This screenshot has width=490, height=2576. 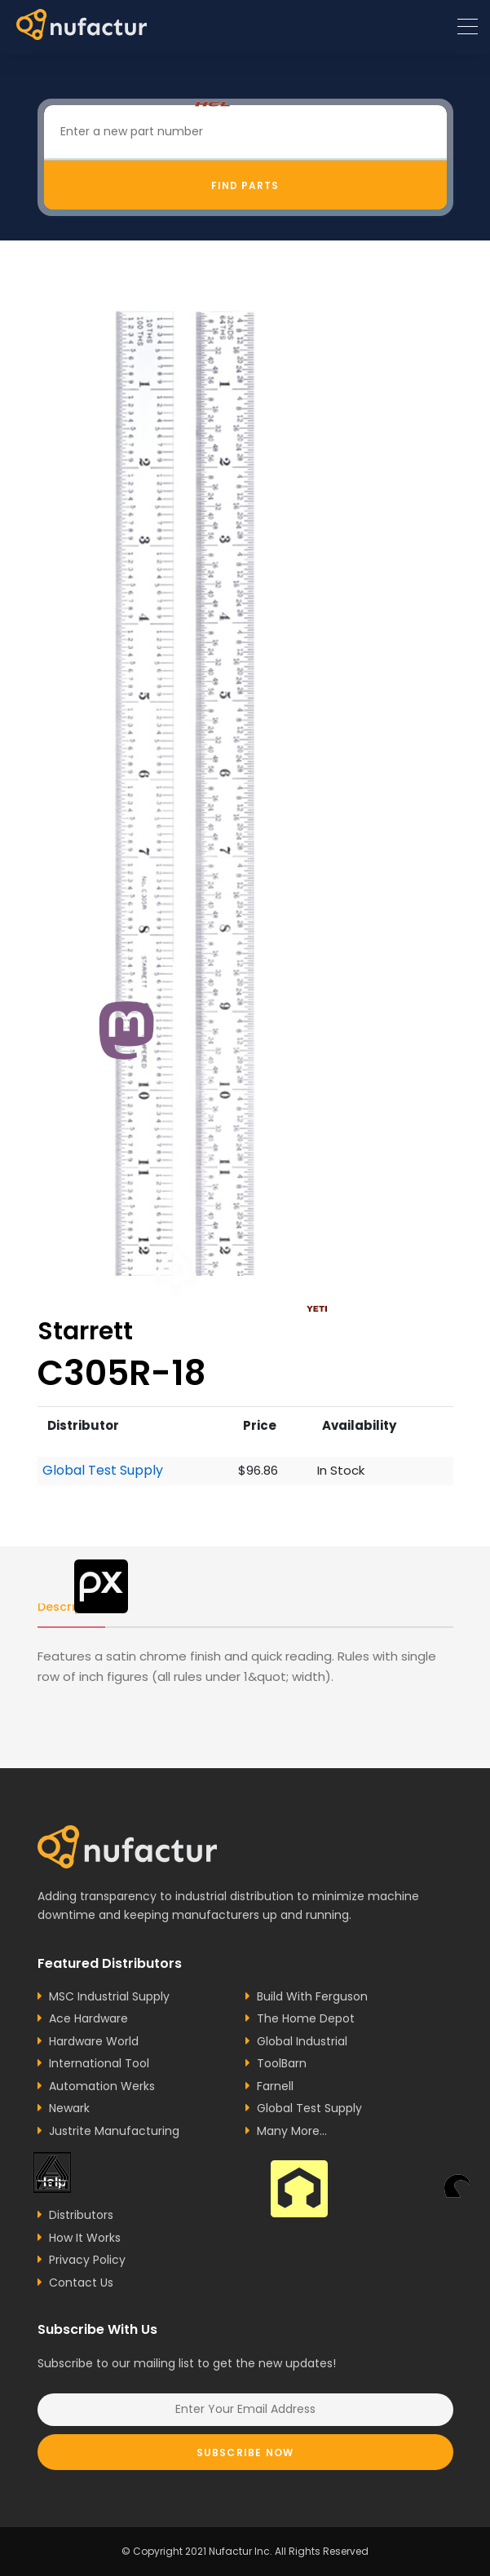 I want to click on aldi nord company logo, so click(x=52, y=2172).